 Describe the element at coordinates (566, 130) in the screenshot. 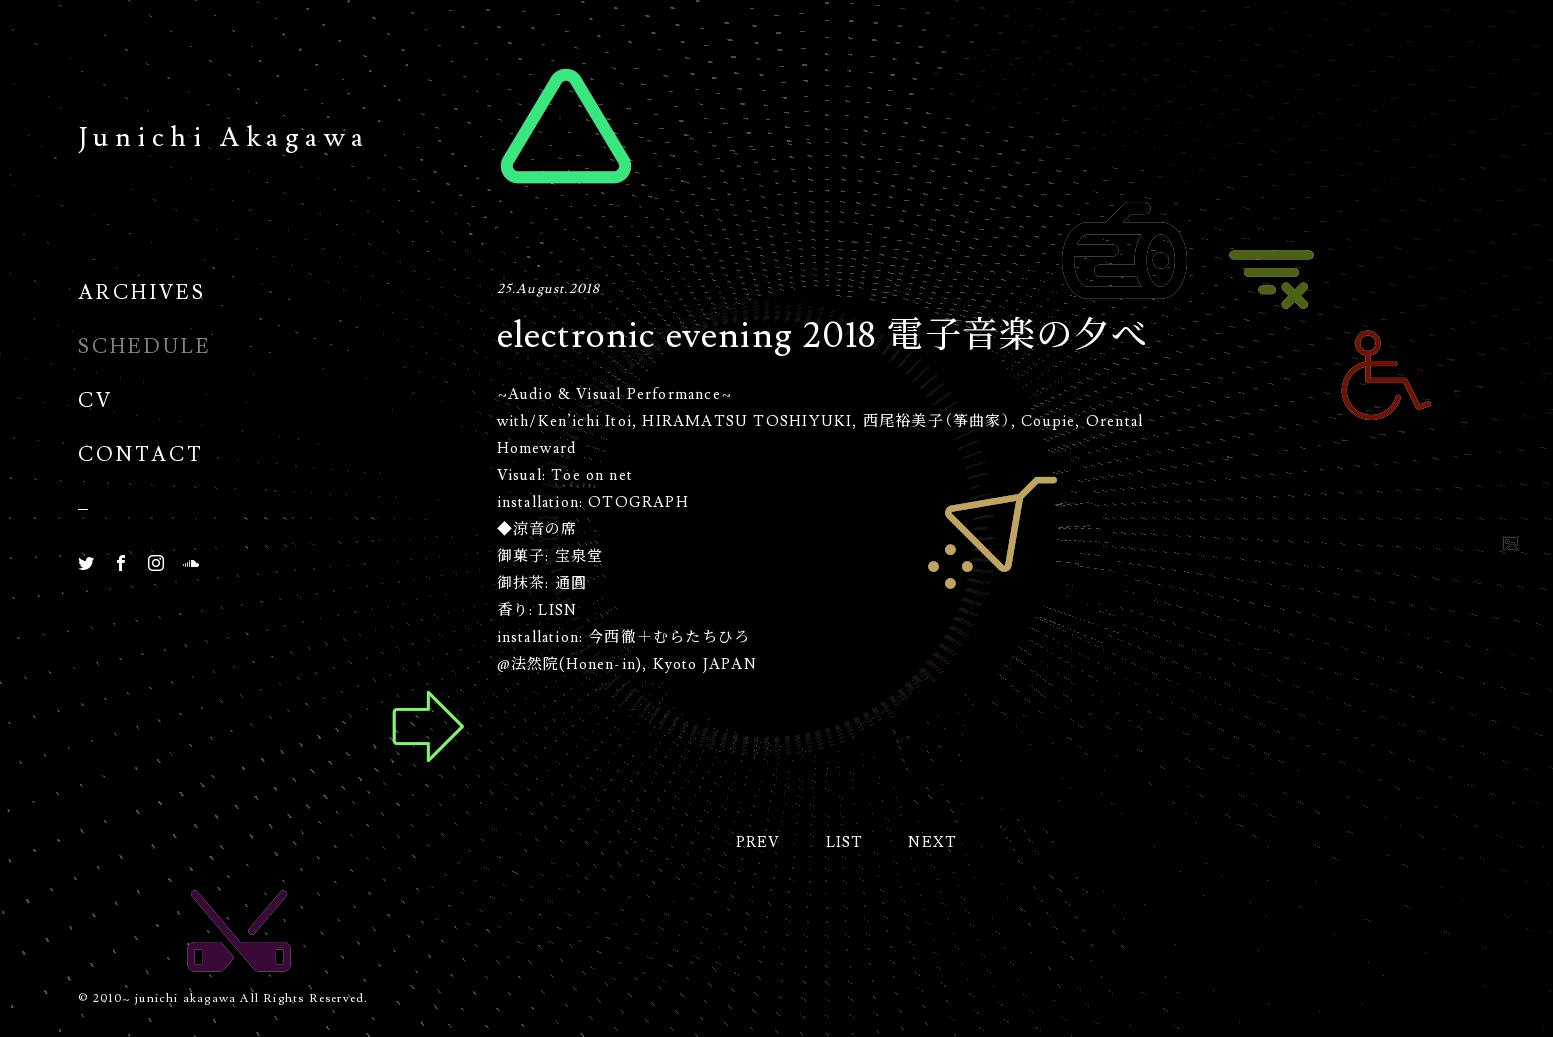

I see `warning or alert indicator` at that location.